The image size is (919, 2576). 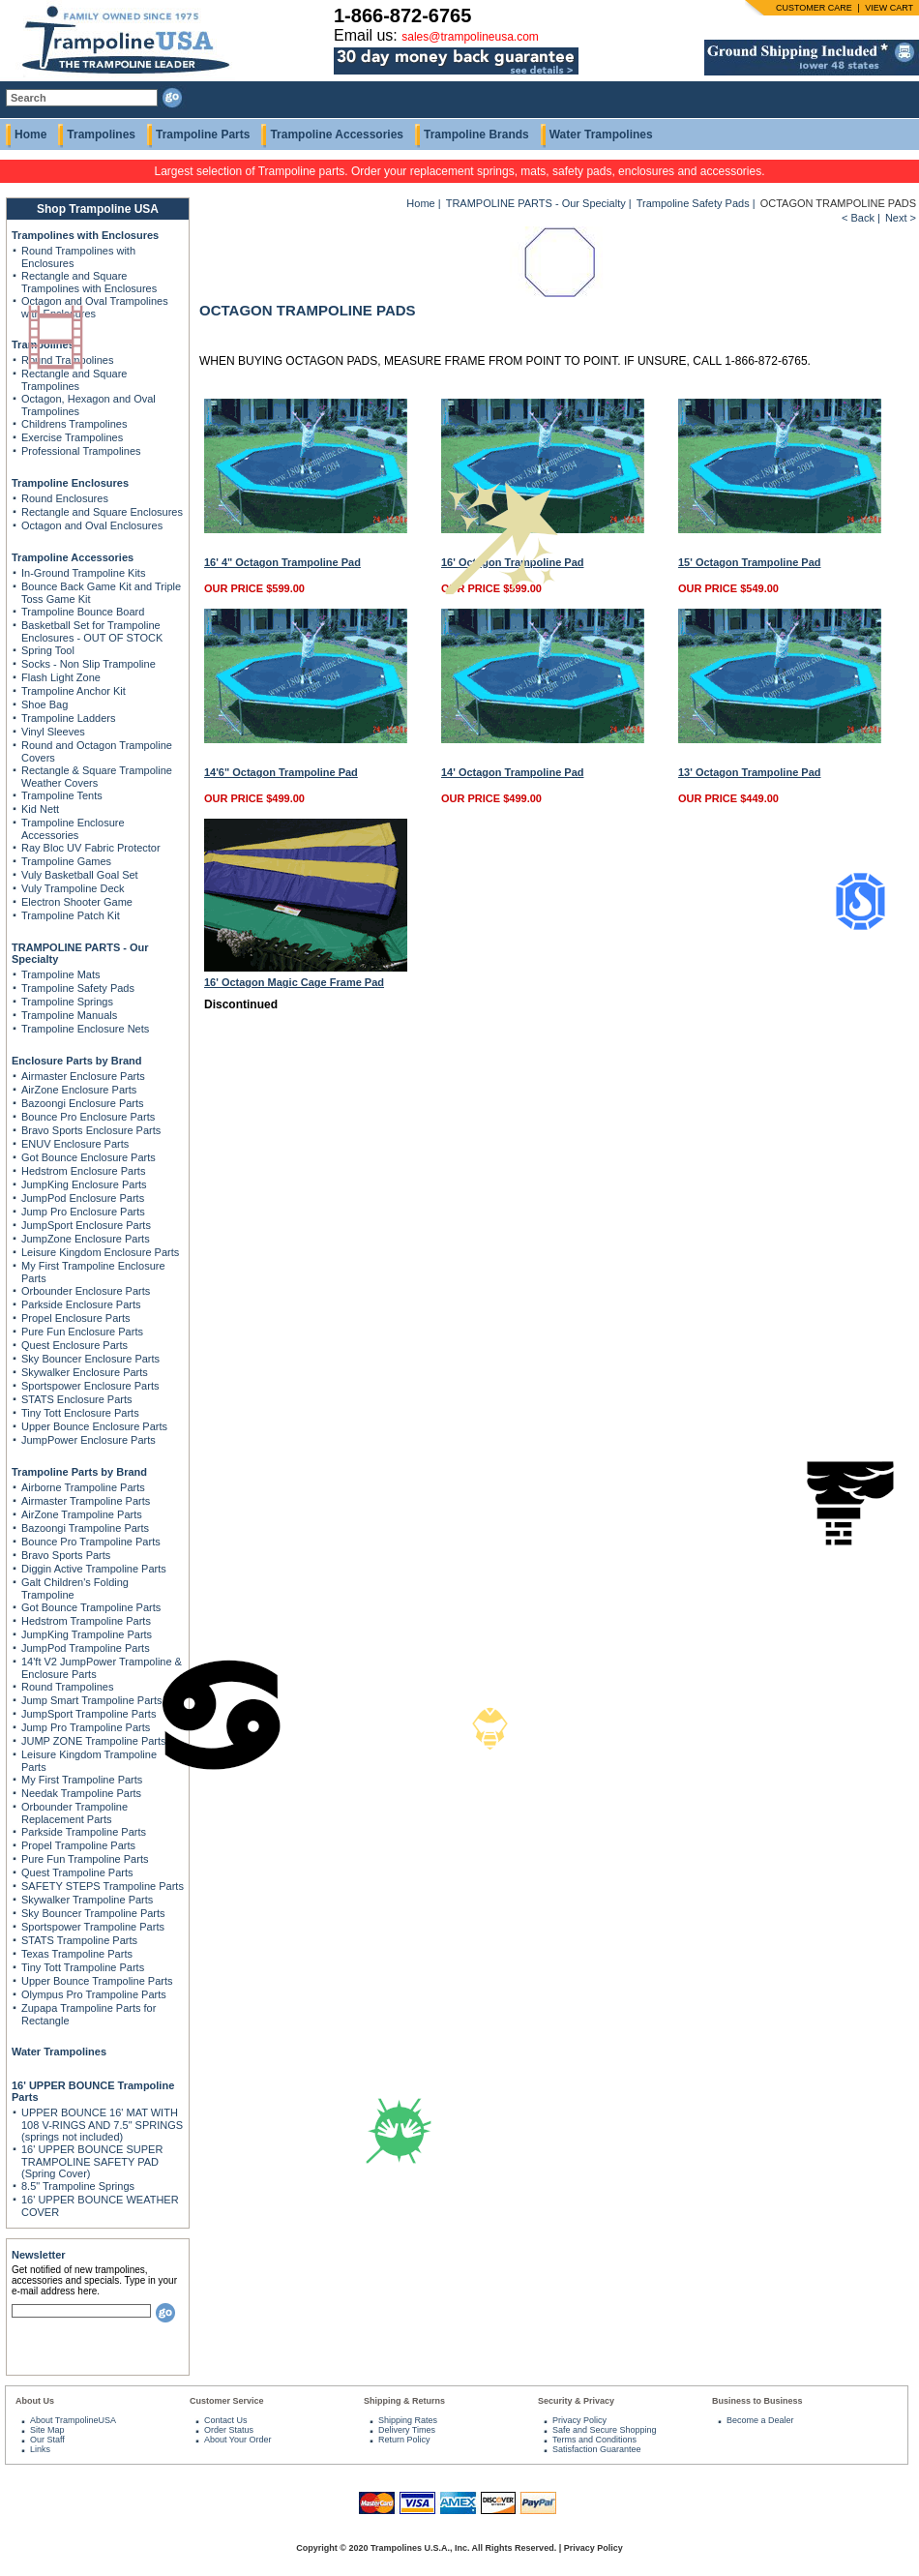 I want to click on equip or activate a fire-element gem, so click(x=860, y=901).